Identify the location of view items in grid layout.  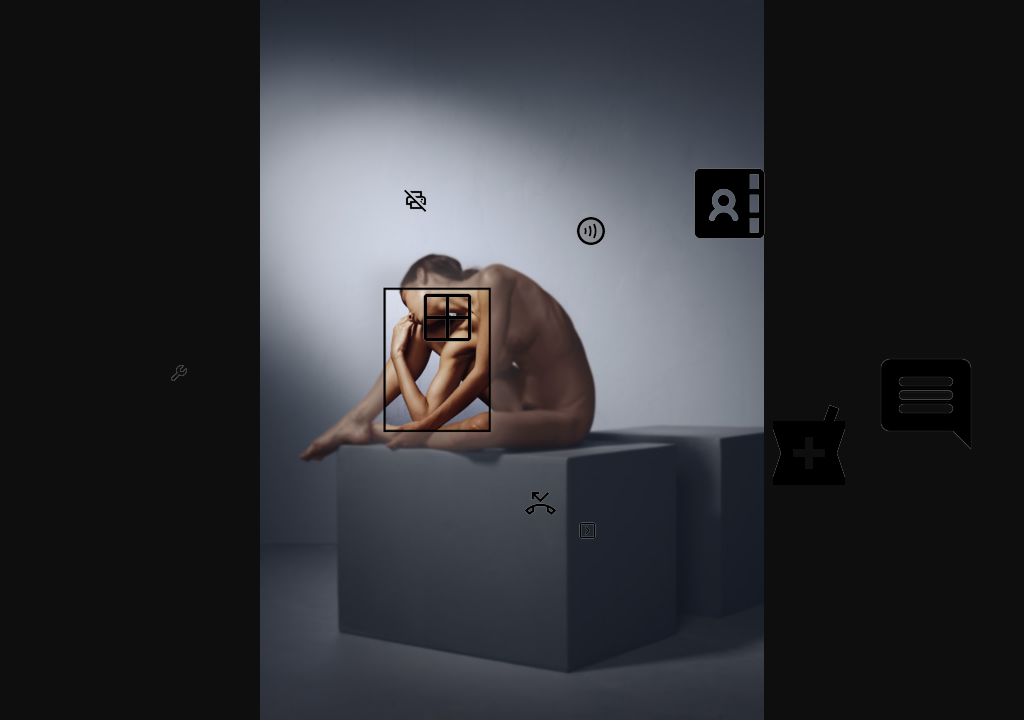
(447, 317).